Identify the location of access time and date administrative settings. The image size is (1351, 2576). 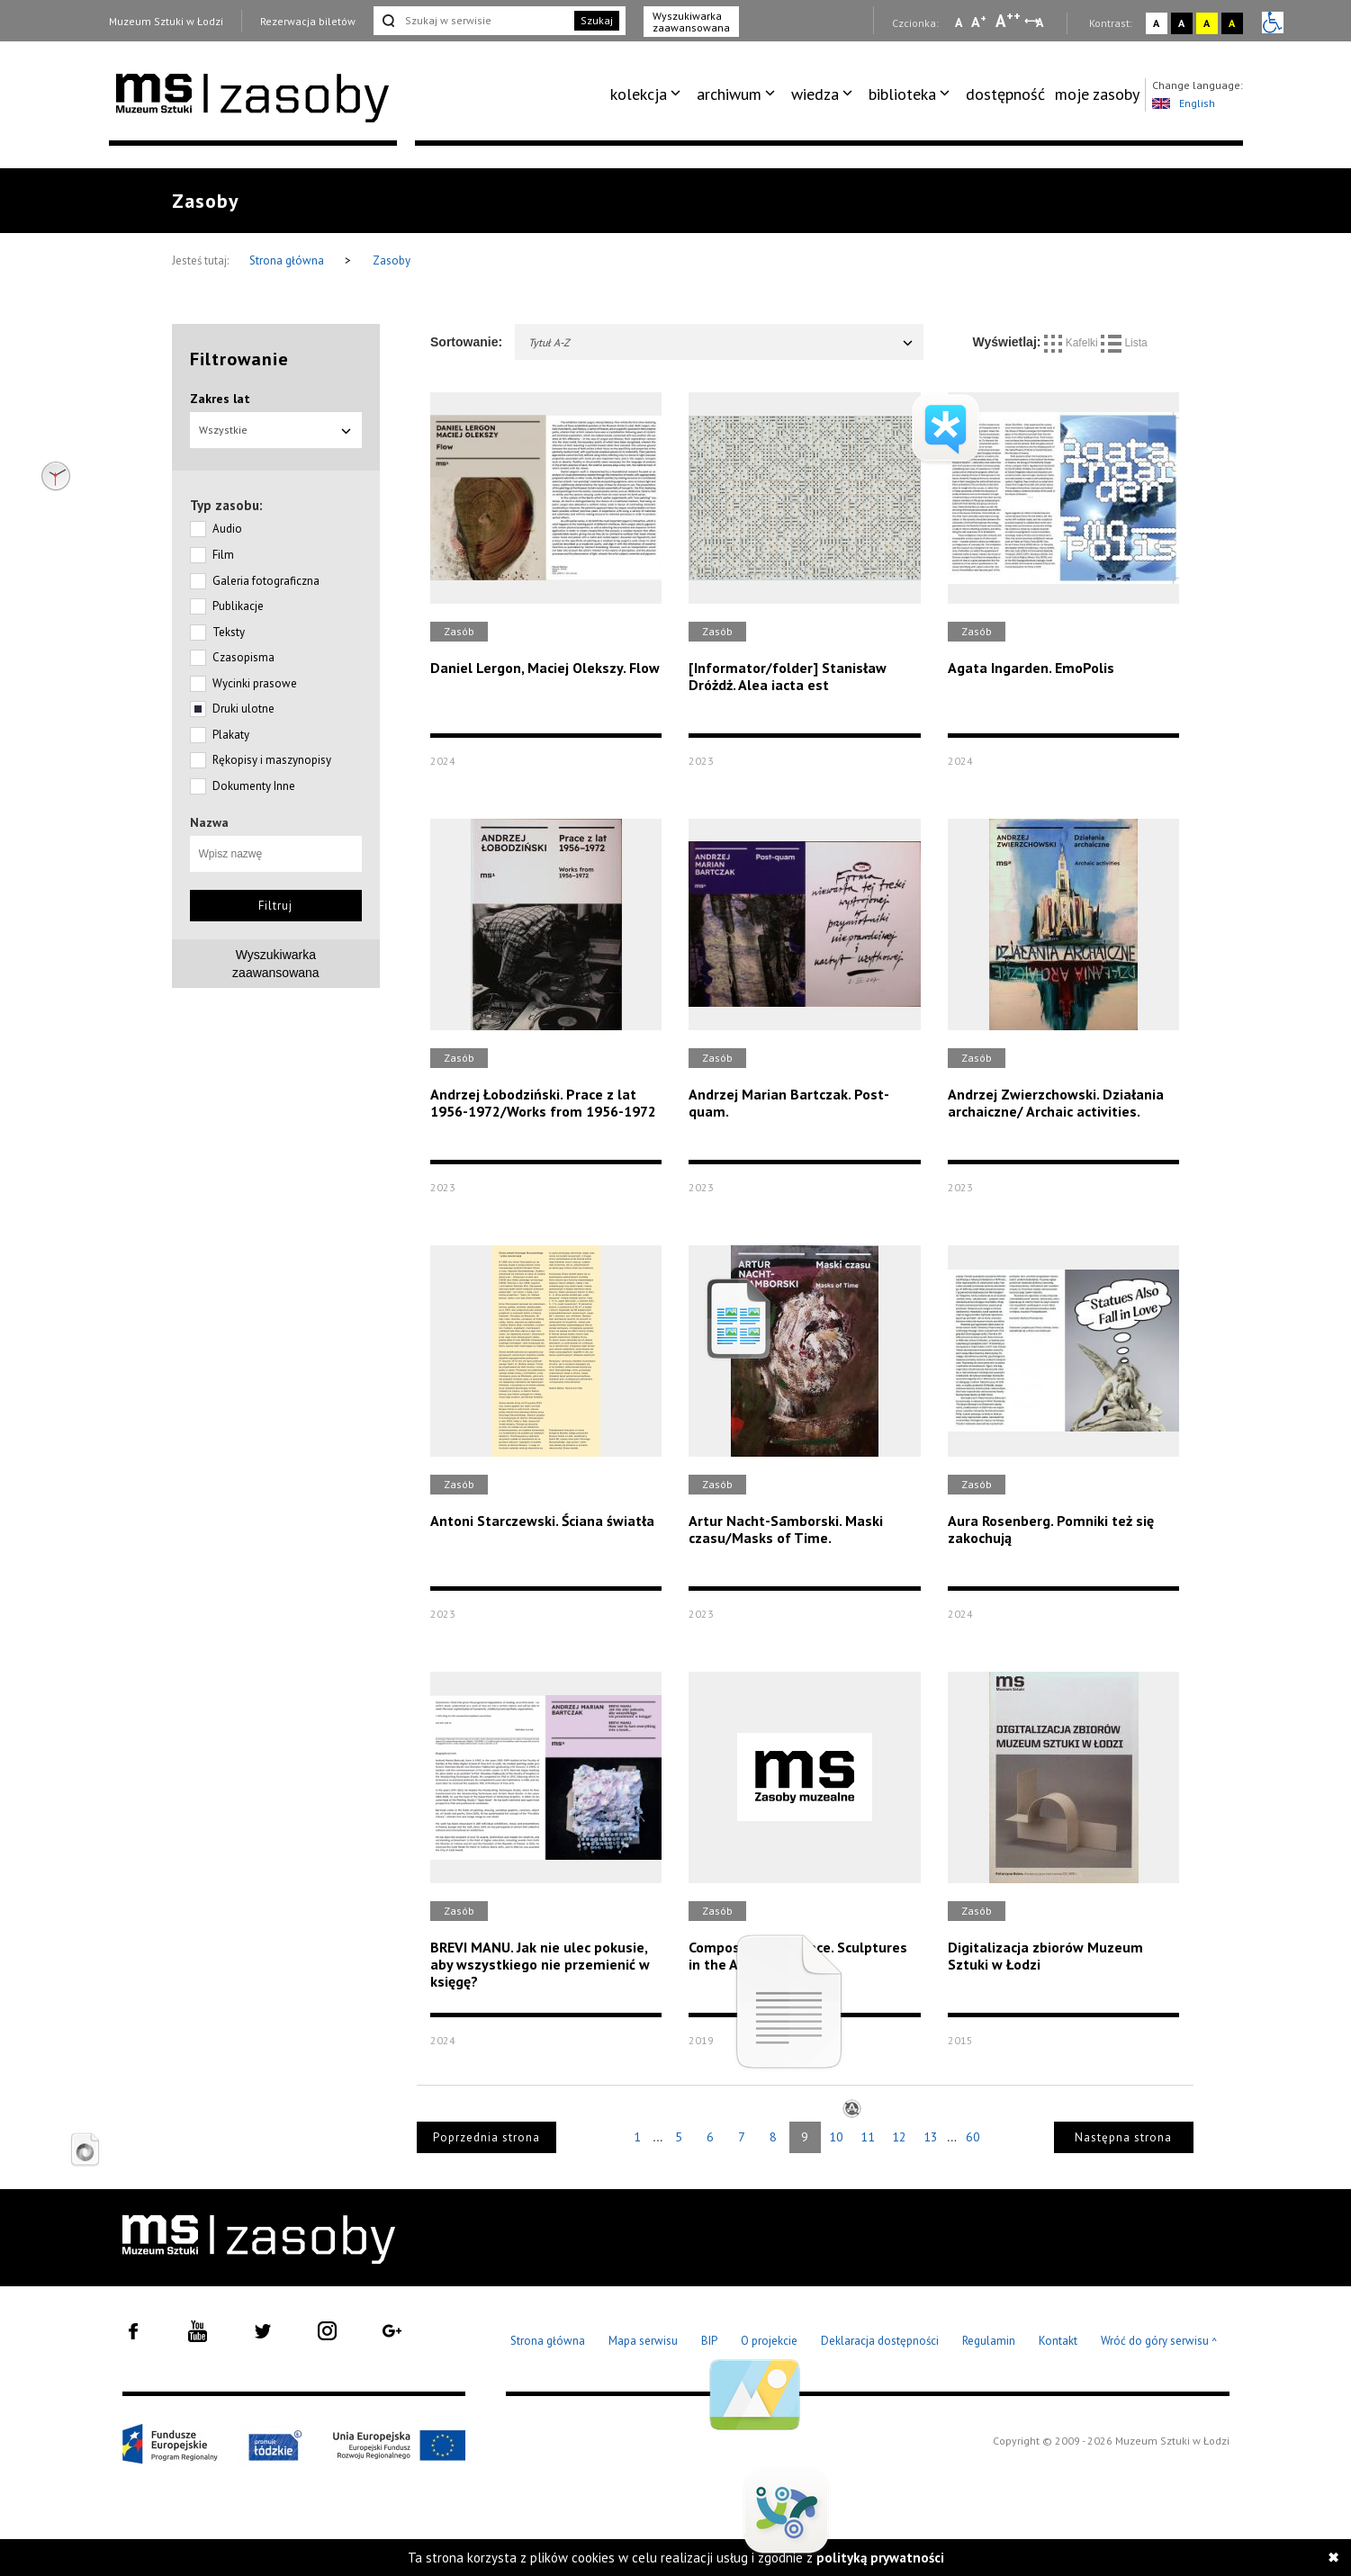
(56, 476).